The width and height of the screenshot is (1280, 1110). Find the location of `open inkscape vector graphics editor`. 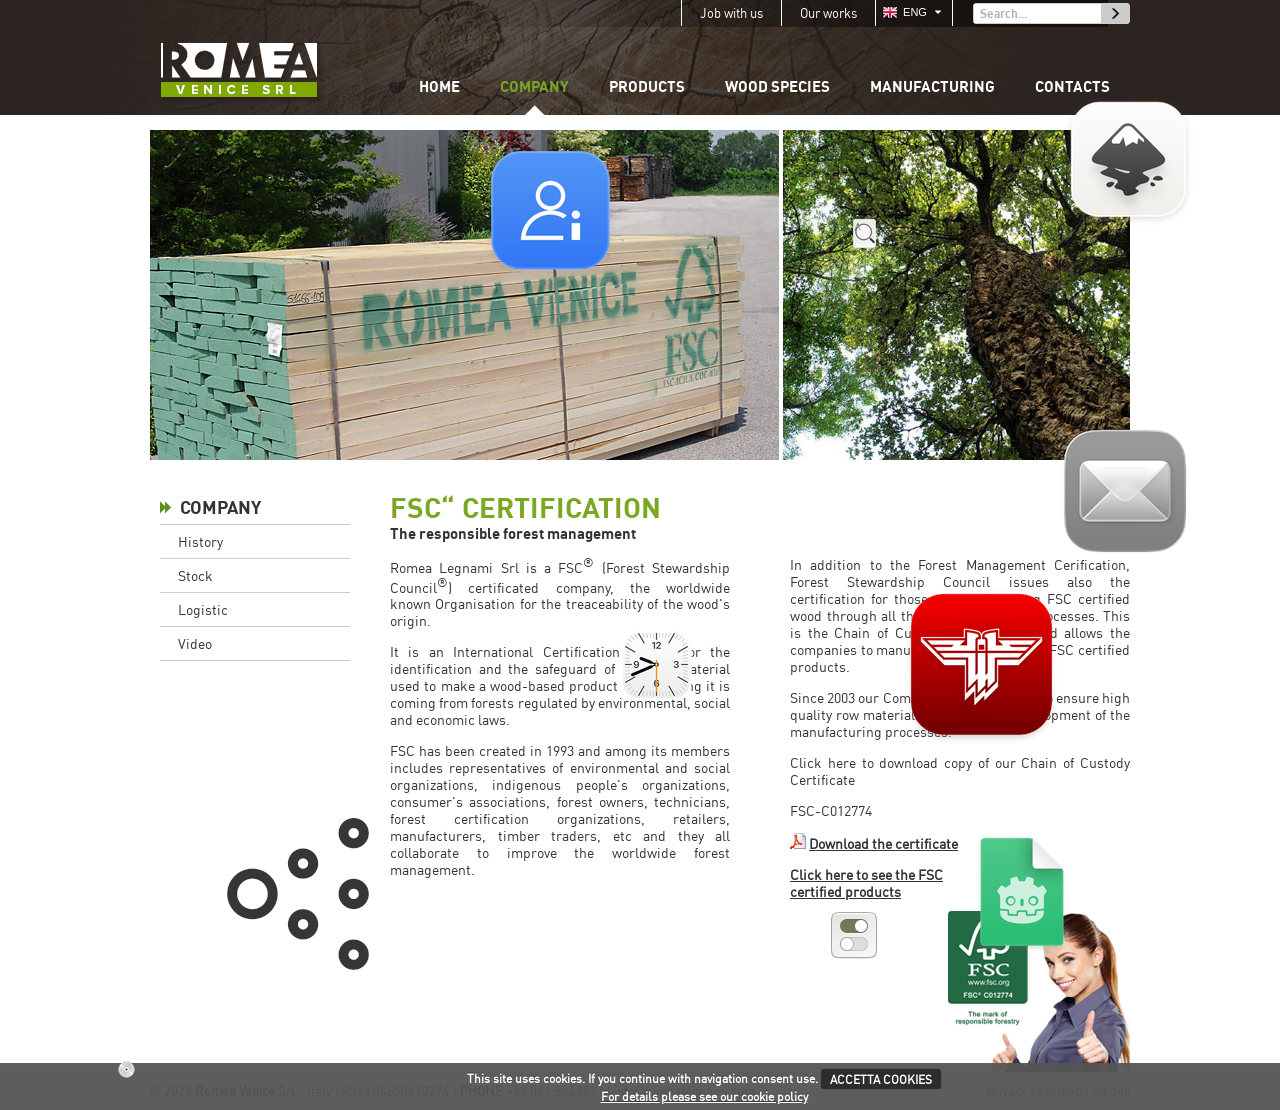

open inkscape vector graphics editor is located at coordinates (1128, 159).